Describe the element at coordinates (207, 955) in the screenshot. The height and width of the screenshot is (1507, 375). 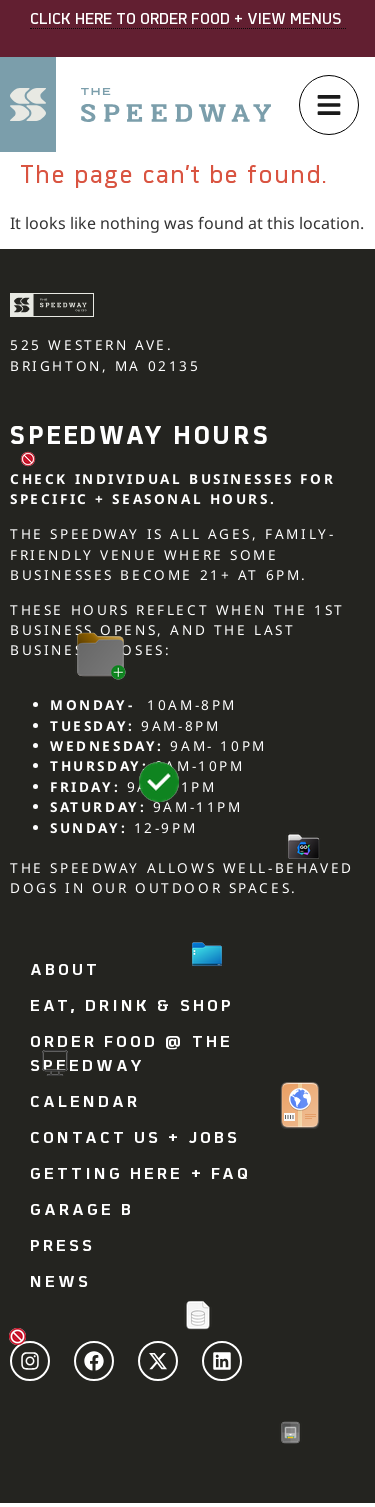
I see `open desktop folder` at that location.